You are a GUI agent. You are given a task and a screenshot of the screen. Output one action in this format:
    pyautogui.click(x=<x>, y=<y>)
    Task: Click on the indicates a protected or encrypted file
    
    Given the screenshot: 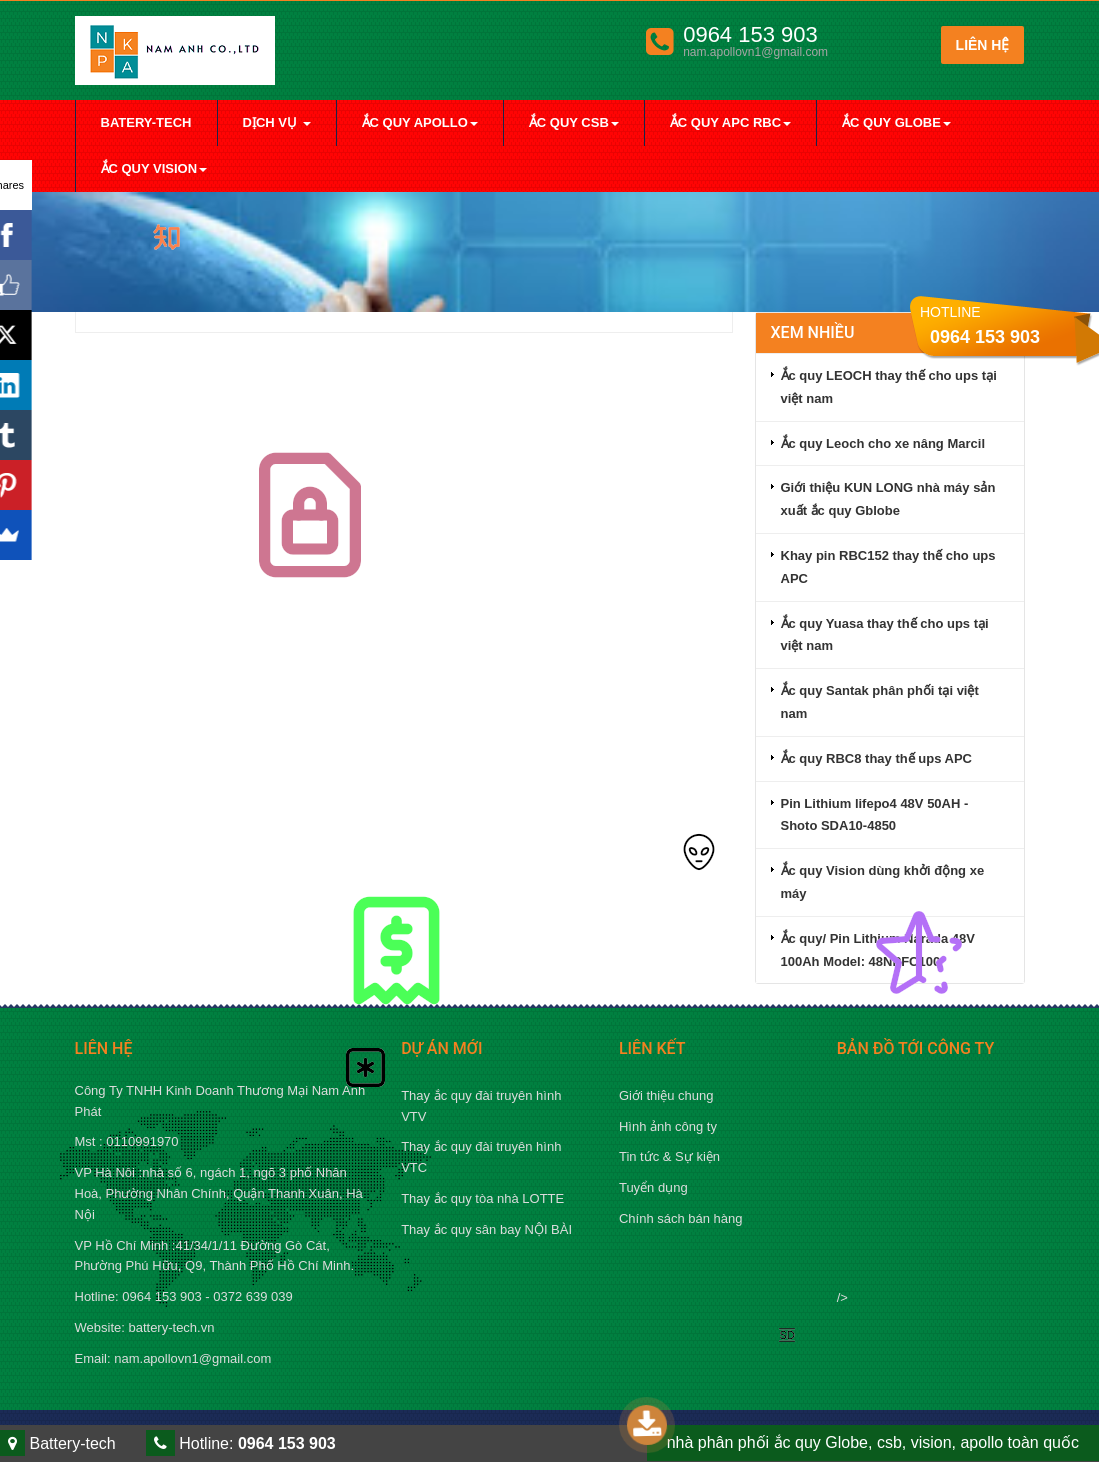 What is the action you would take?
    pyautogui.click(x=310, y=515)
    